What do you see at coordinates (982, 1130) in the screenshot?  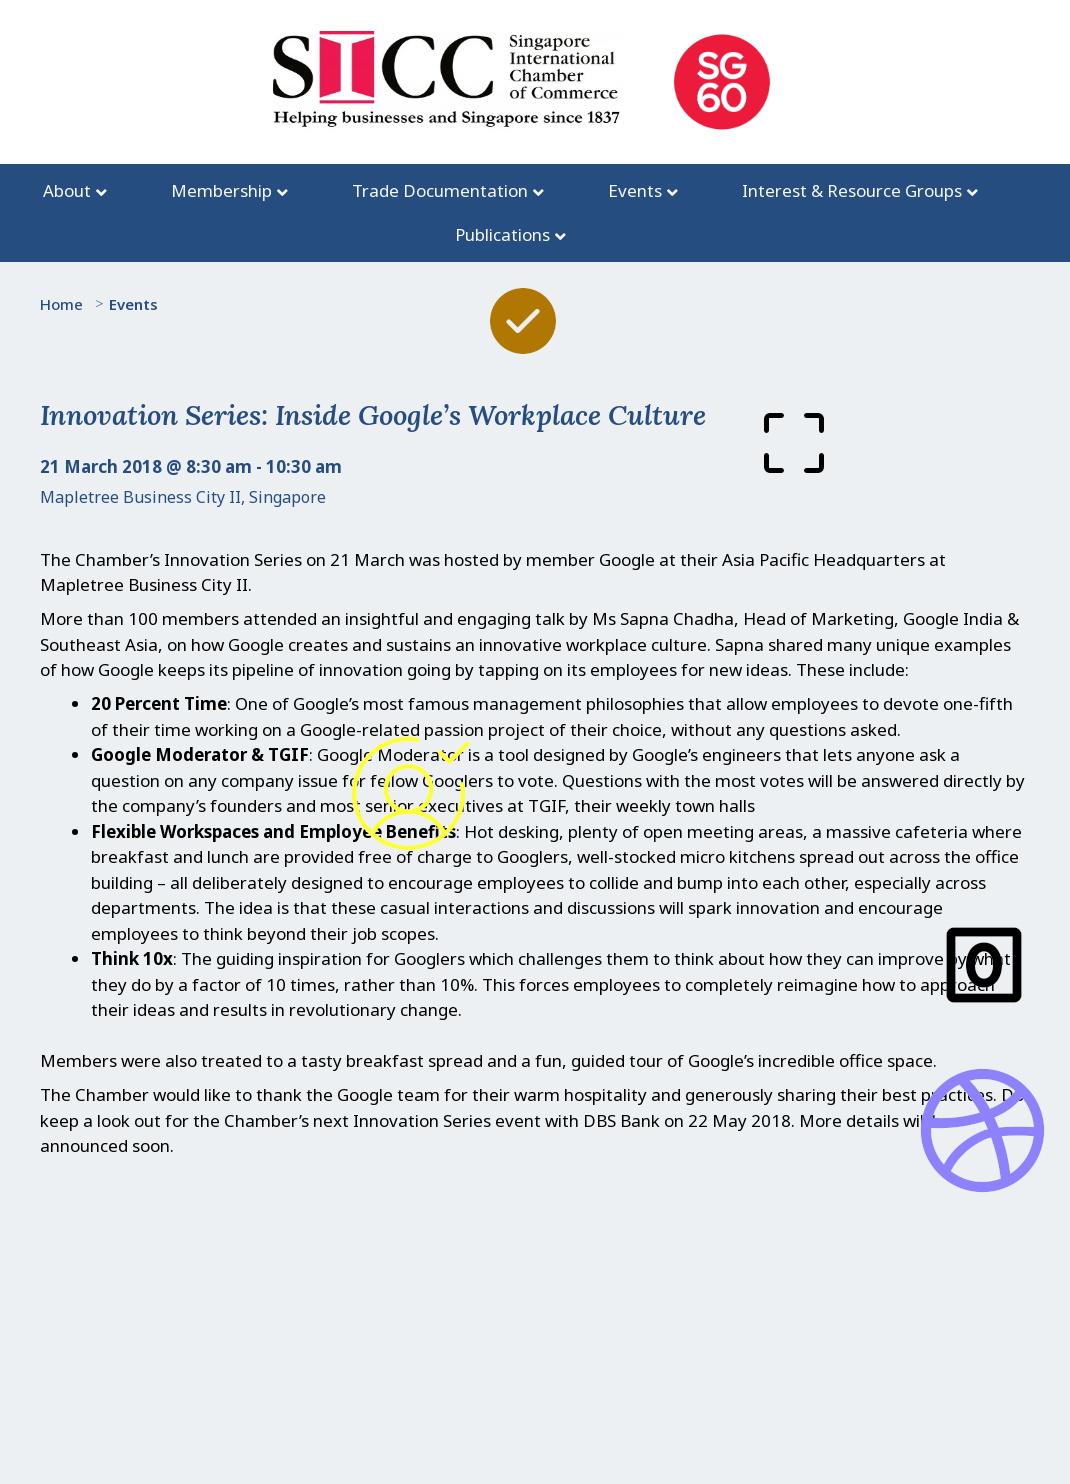 I see `visit dribbble profile or portfolio` at bounding box center [982, 1130].